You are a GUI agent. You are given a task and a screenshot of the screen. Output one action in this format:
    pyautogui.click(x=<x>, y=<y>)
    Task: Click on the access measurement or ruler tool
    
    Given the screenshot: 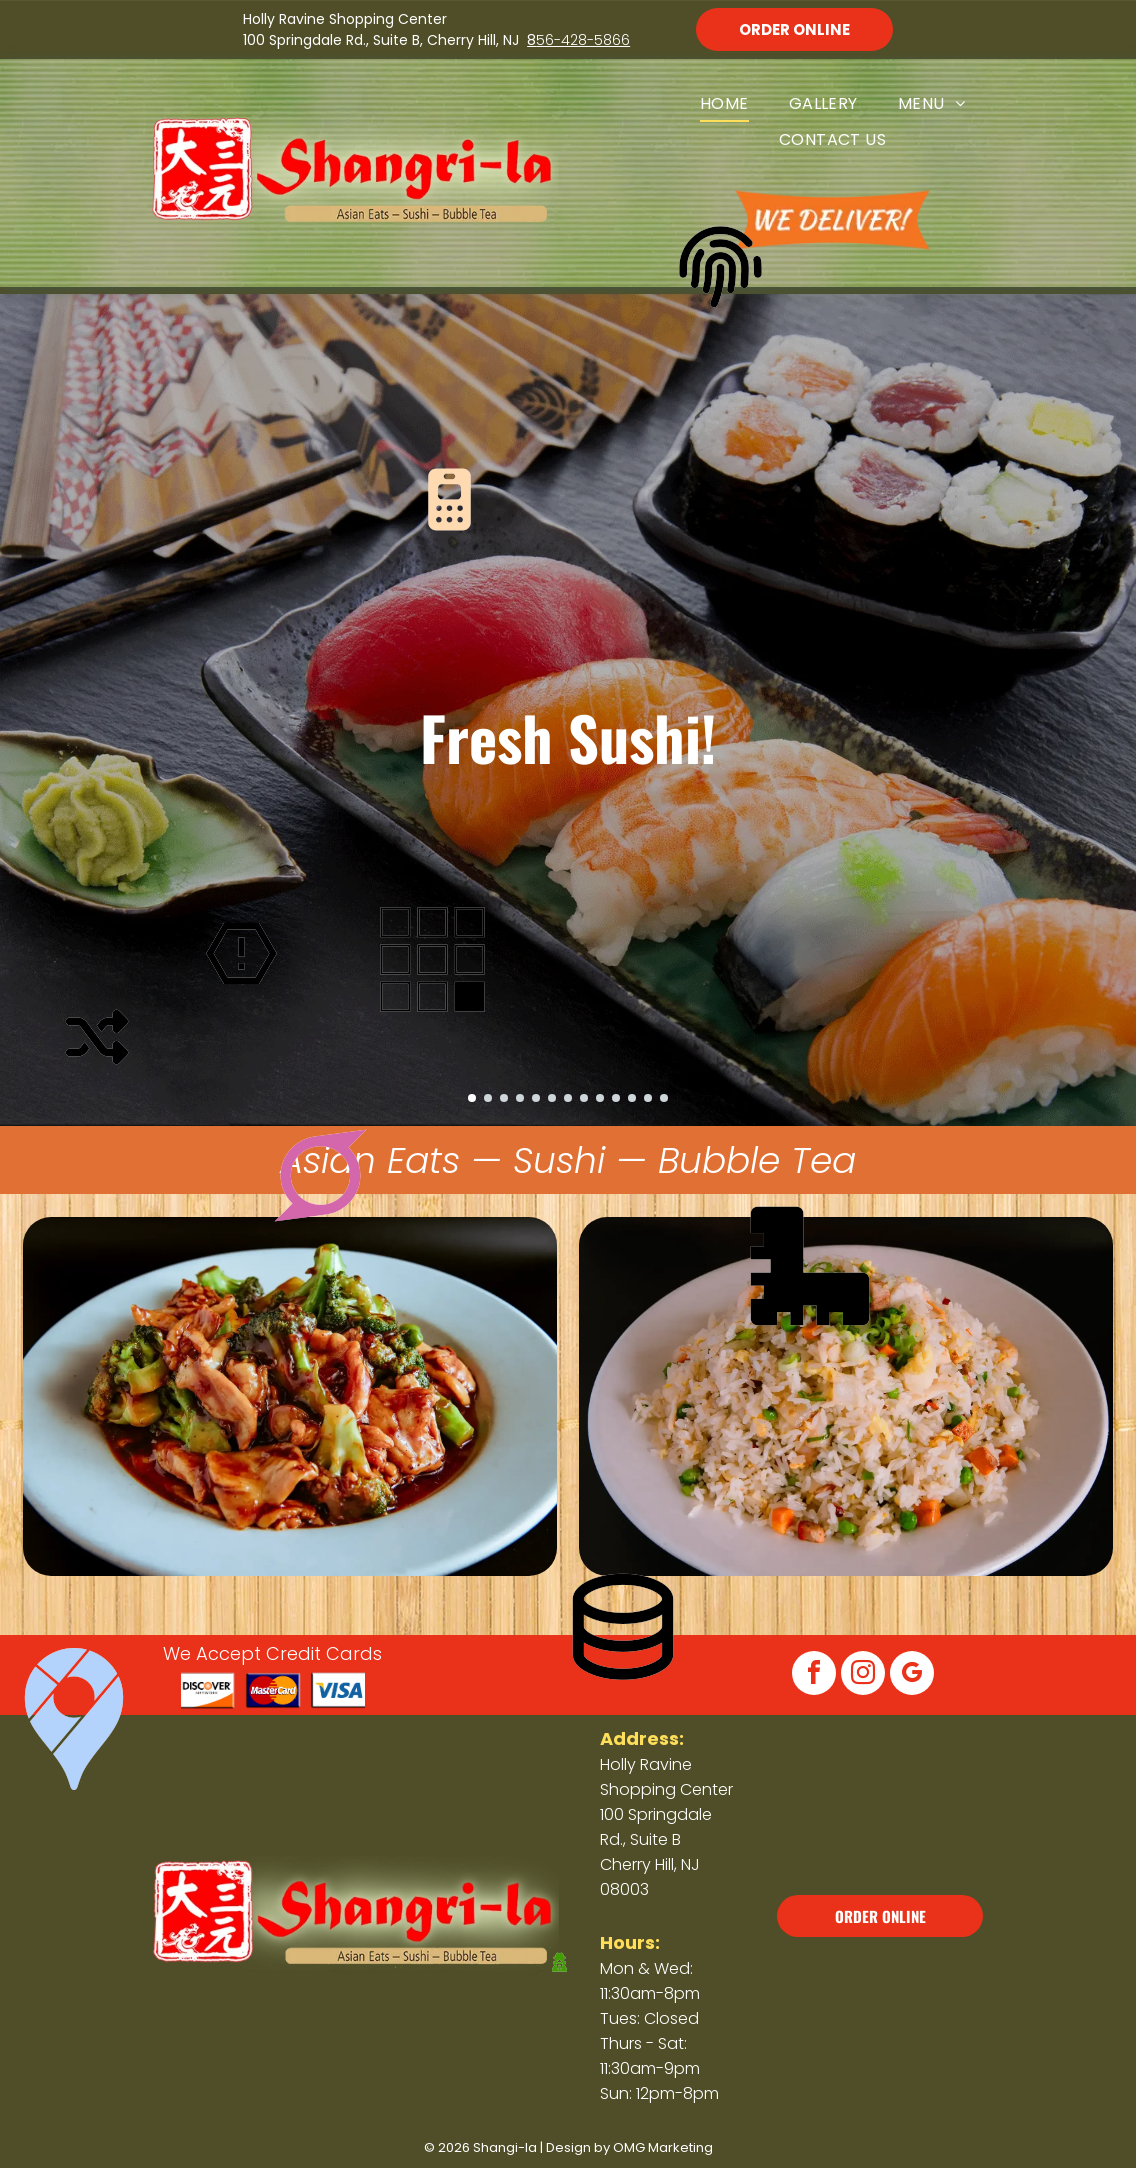 What is the action you would take?
    pyautogui.click(x=810, y=1266)
    